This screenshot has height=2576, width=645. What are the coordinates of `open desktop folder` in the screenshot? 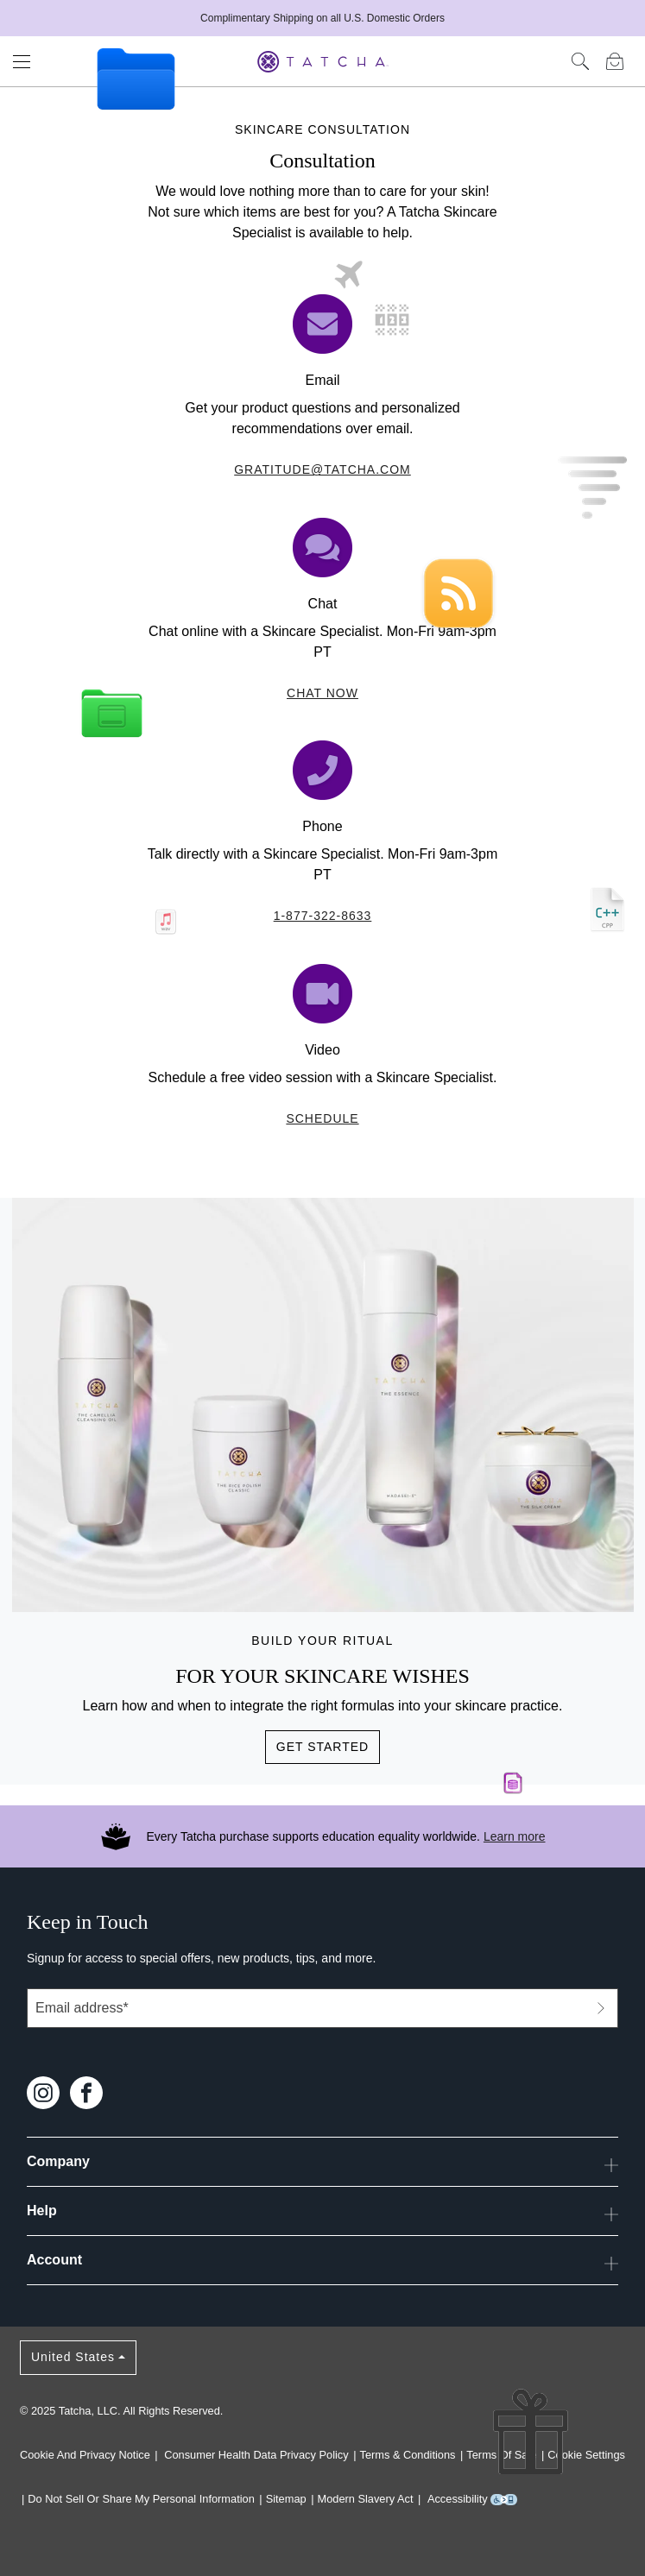 It's located at (111, 713).